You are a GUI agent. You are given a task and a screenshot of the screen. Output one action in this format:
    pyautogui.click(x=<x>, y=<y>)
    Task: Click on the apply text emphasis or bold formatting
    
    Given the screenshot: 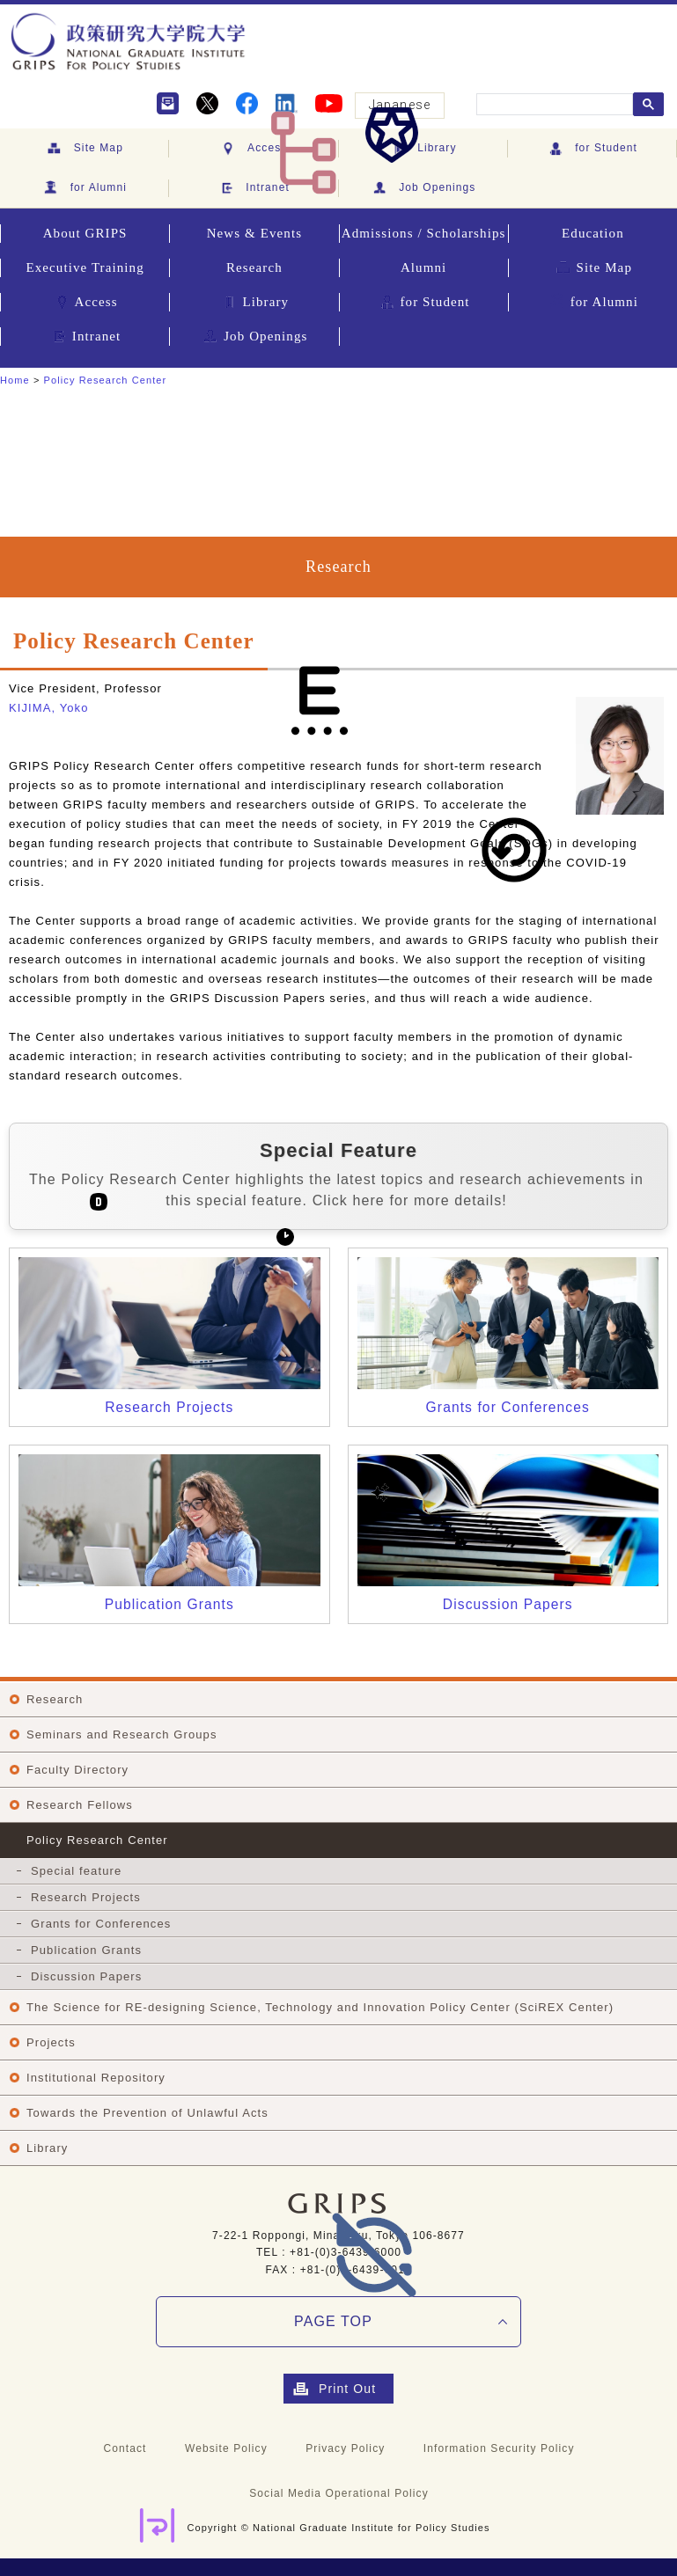 What is the action you would take?
    pyautogui.click(x=320, y=699)
    